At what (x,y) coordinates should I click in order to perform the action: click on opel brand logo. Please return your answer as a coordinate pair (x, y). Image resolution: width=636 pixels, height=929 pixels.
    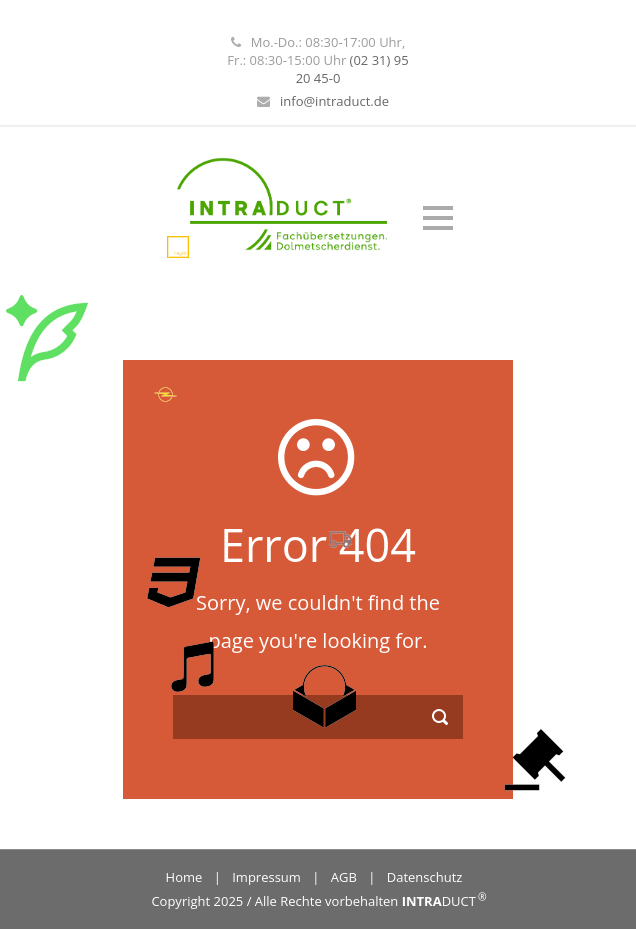
    Looking at the image, I should click on (165, 394).